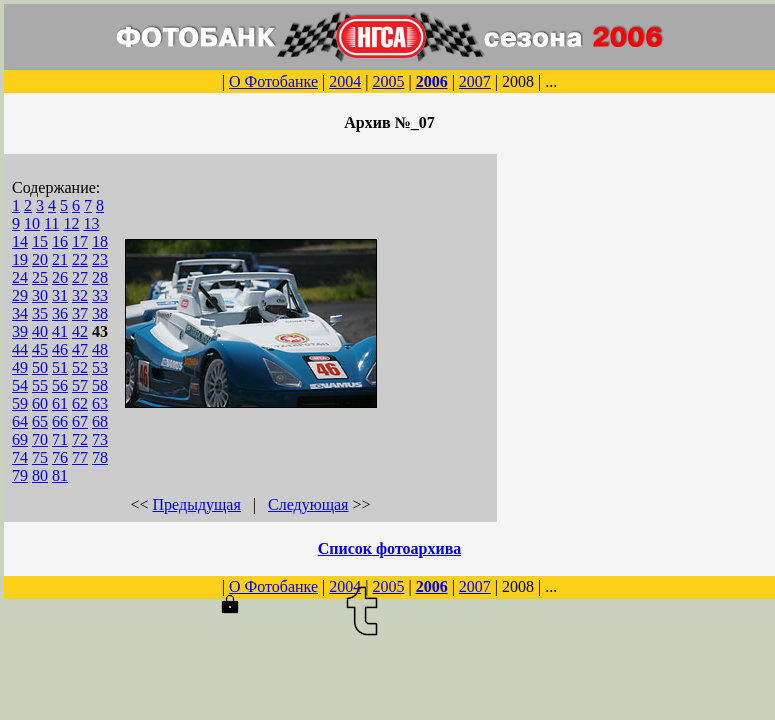 The image size is (775, 720). What do you see at coordinates (362, 611) in the screenshot?
I see `open tumblr app` at bounding box center [362, 611].